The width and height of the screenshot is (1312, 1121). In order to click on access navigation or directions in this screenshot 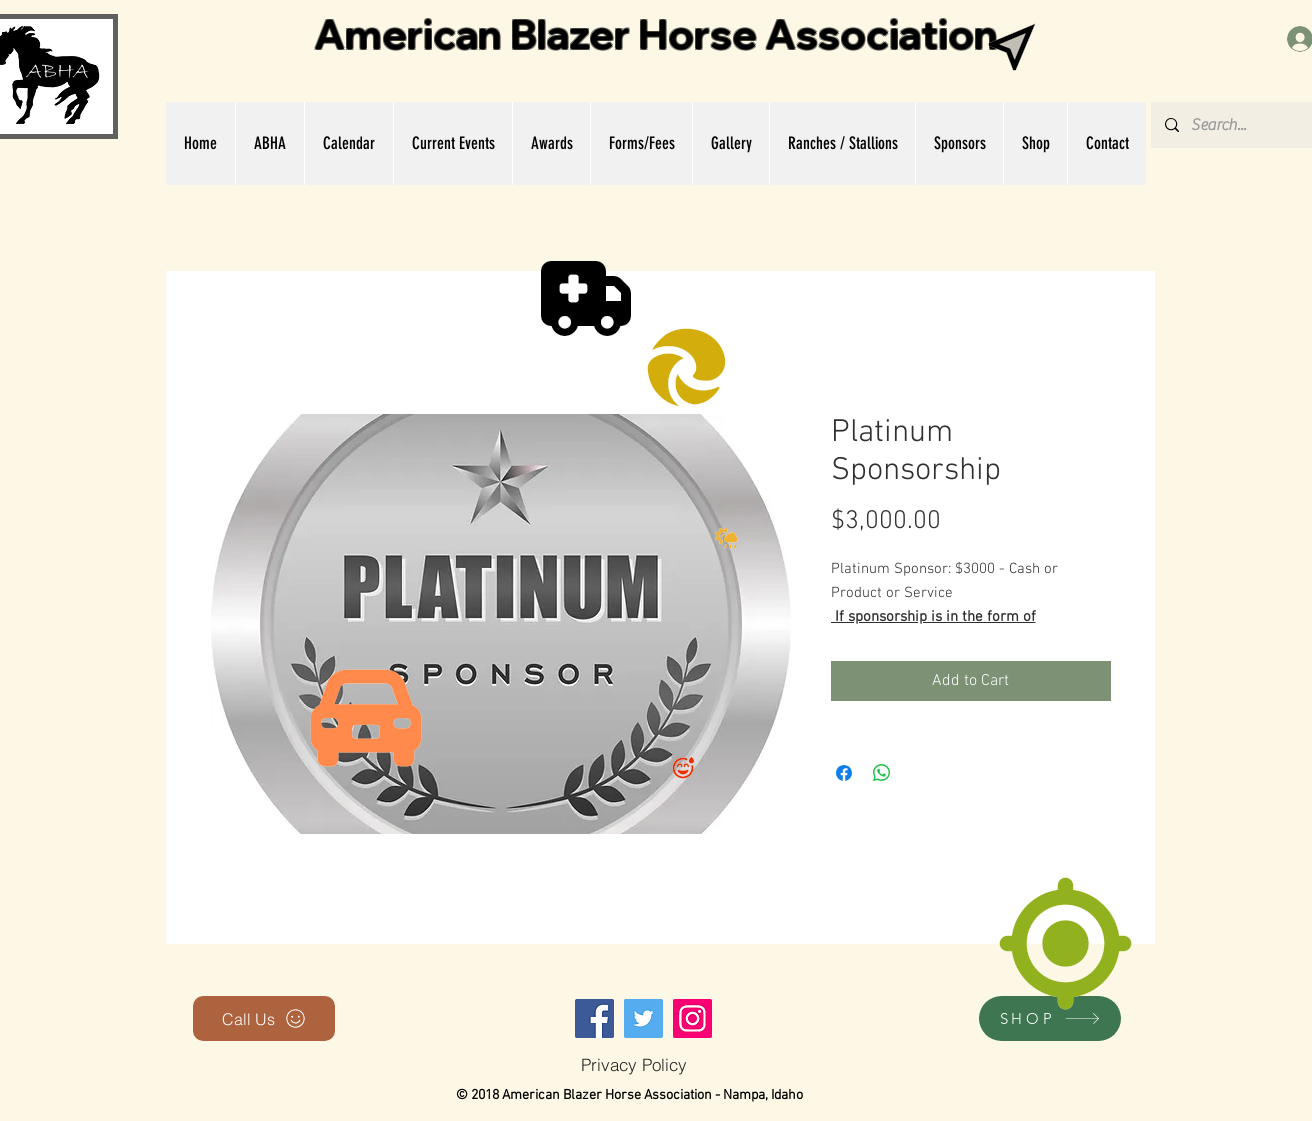, I will do `click(1012, 47)`.